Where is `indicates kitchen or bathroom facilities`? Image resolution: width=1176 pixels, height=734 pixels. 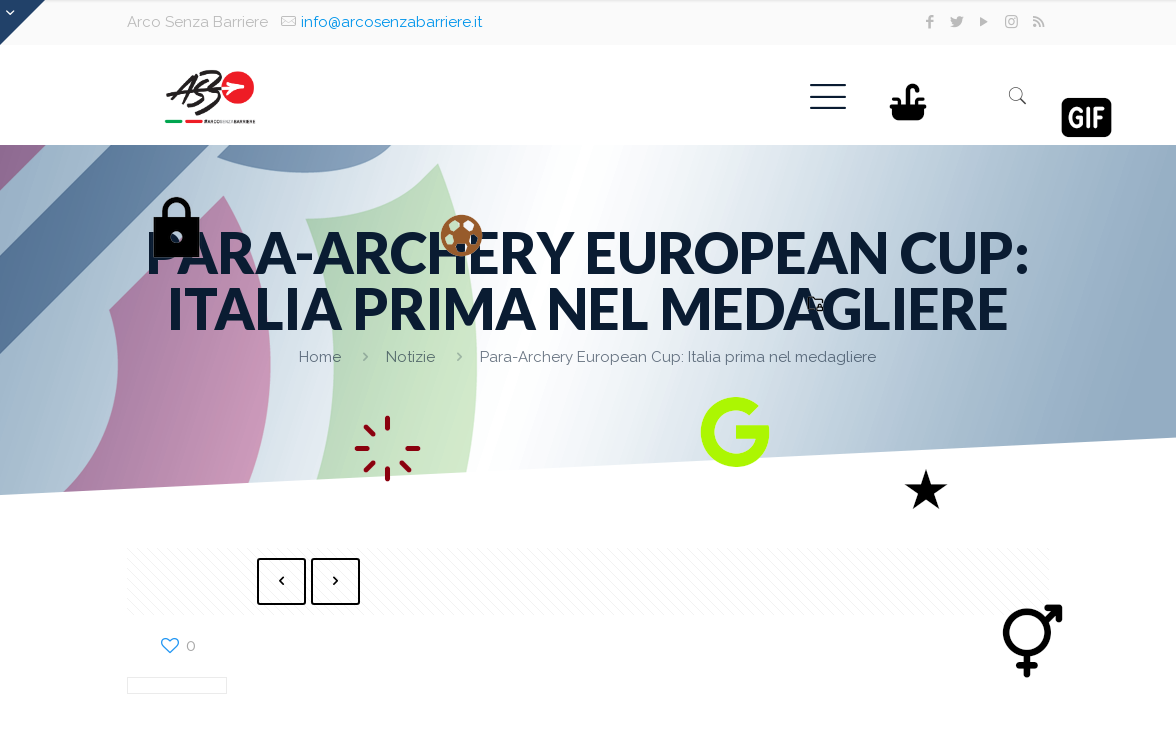
indicates kitchen or bathroom facilities is located at coordinates (908, 102).